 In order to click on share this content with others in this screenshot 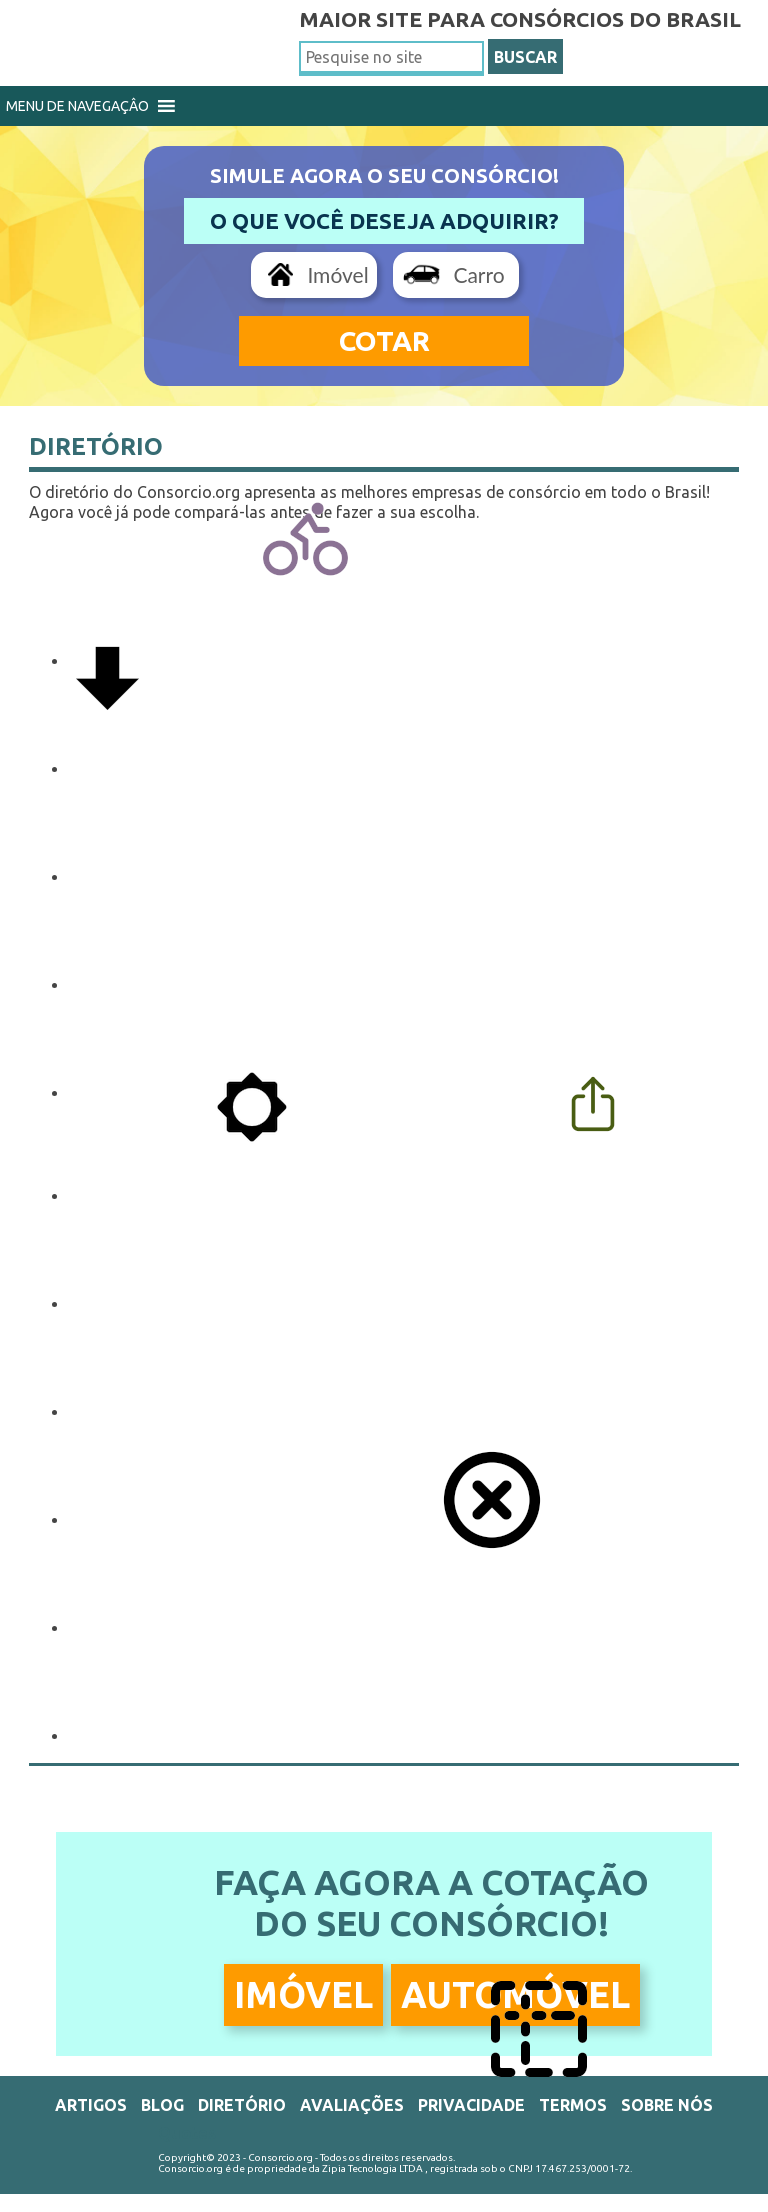, I will do `click(593, 1104)`.